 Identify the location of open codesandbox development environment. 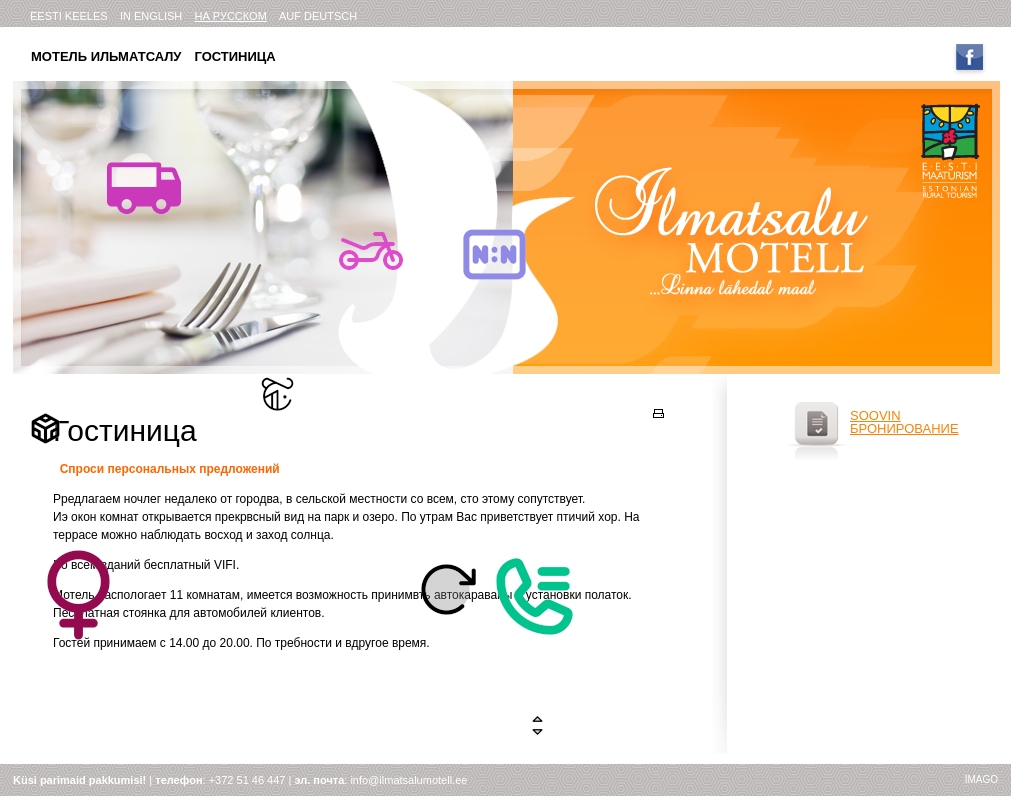
(45, 428).